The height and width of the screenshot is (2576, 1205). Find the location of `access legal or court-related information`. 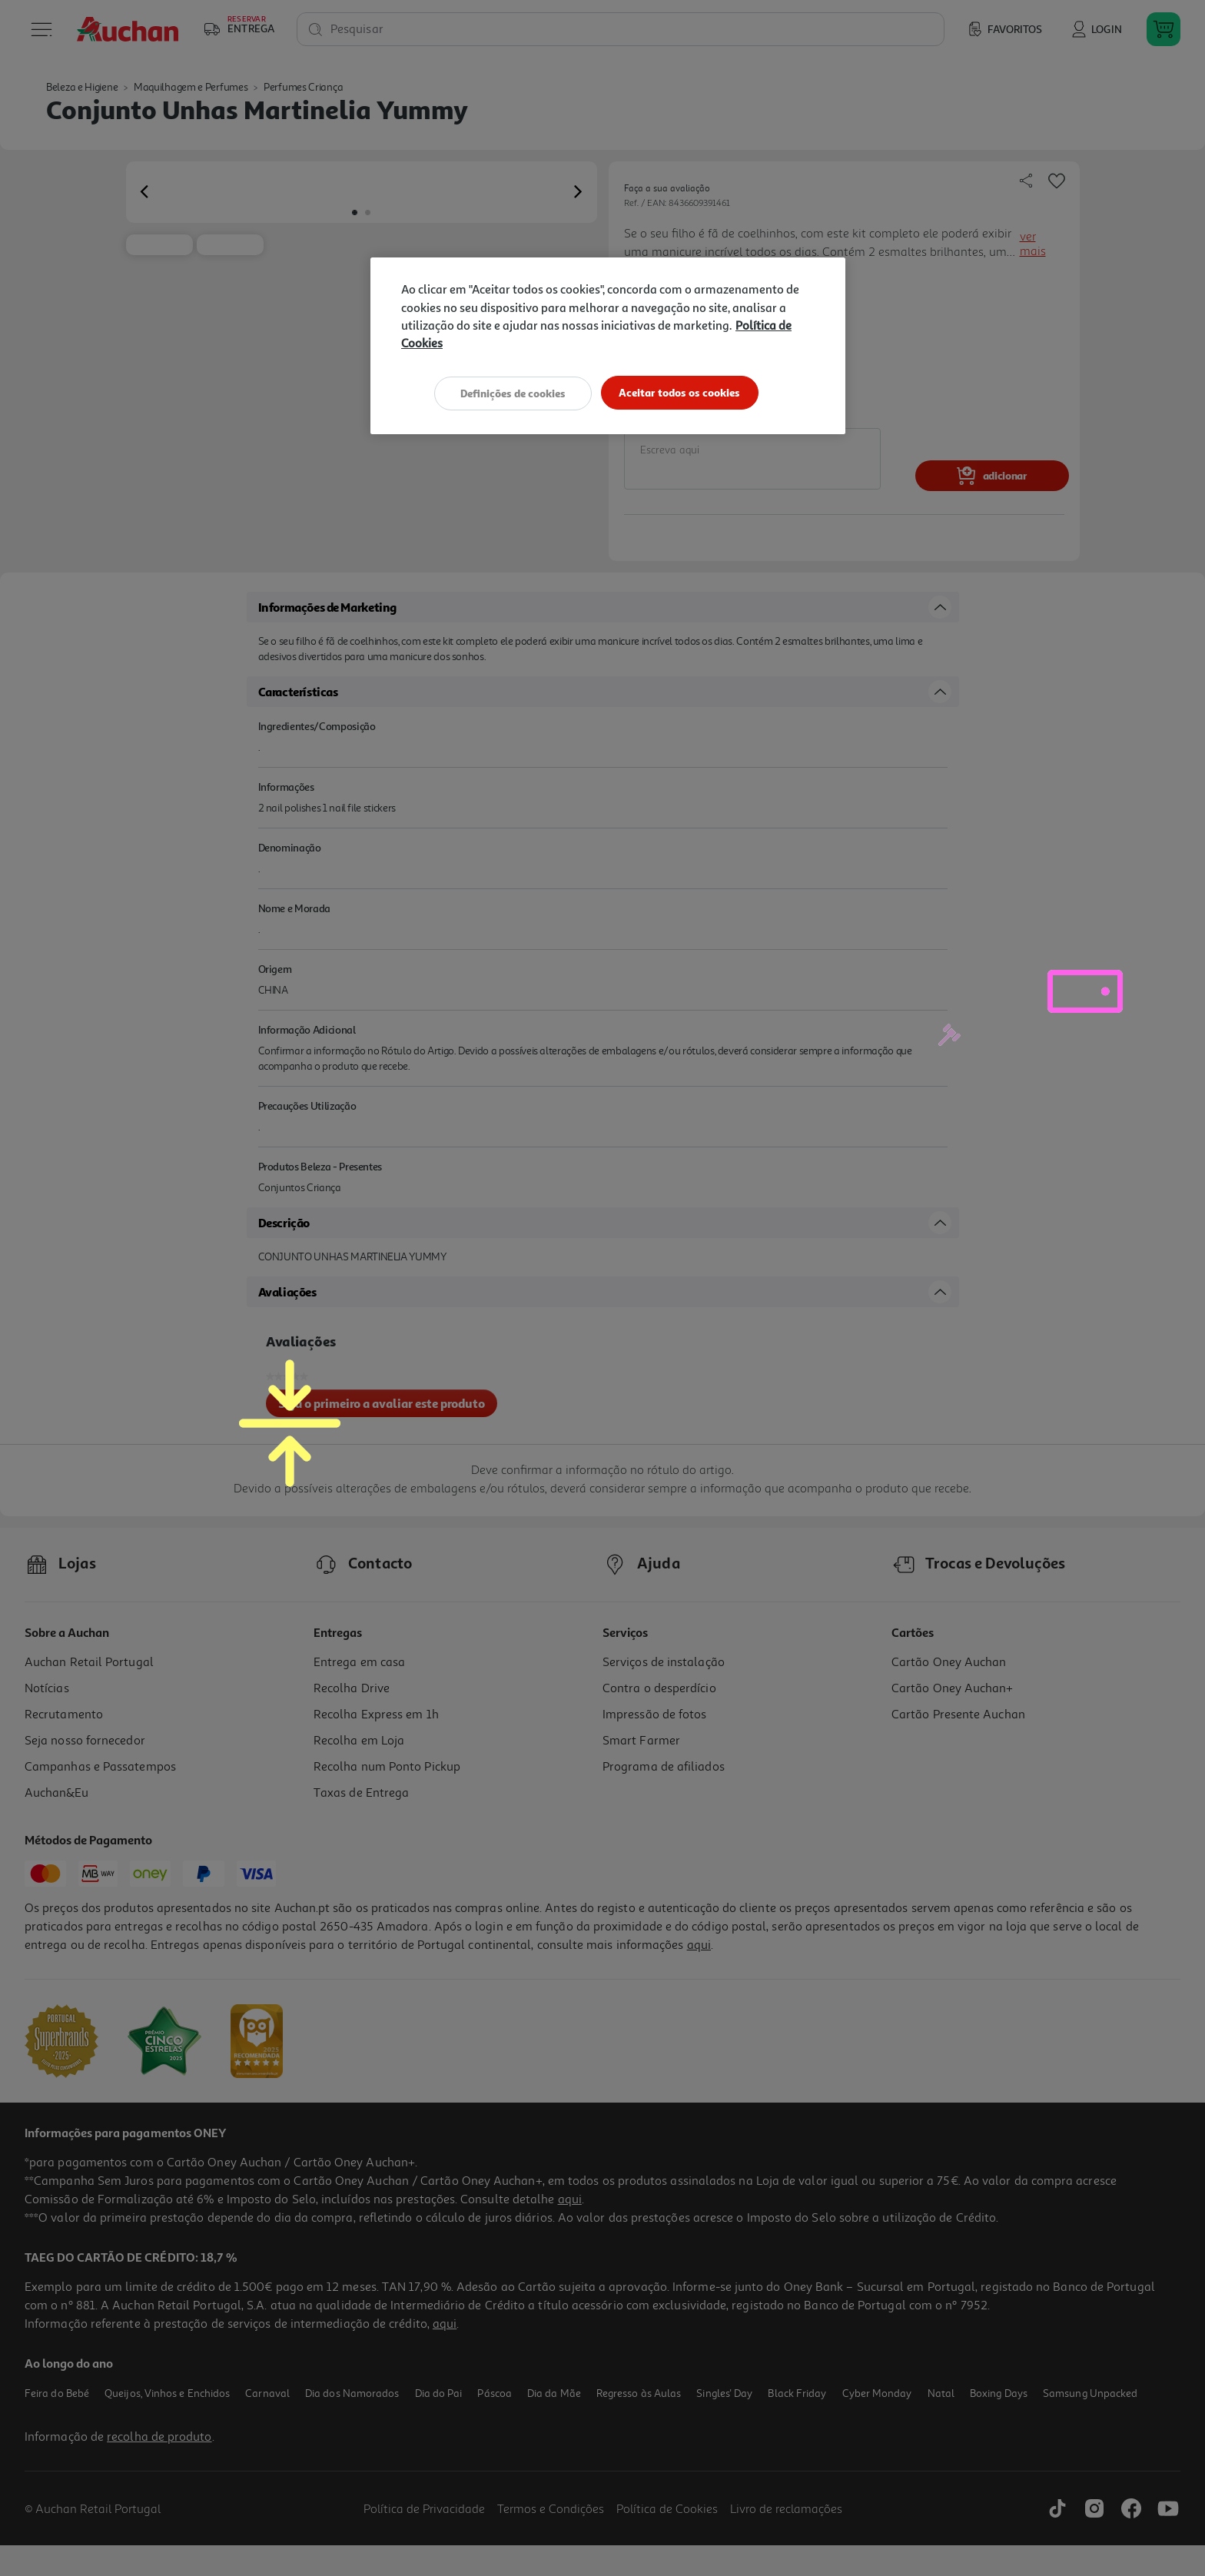

access legal or court-related information is located at coordinates (948, 1035).